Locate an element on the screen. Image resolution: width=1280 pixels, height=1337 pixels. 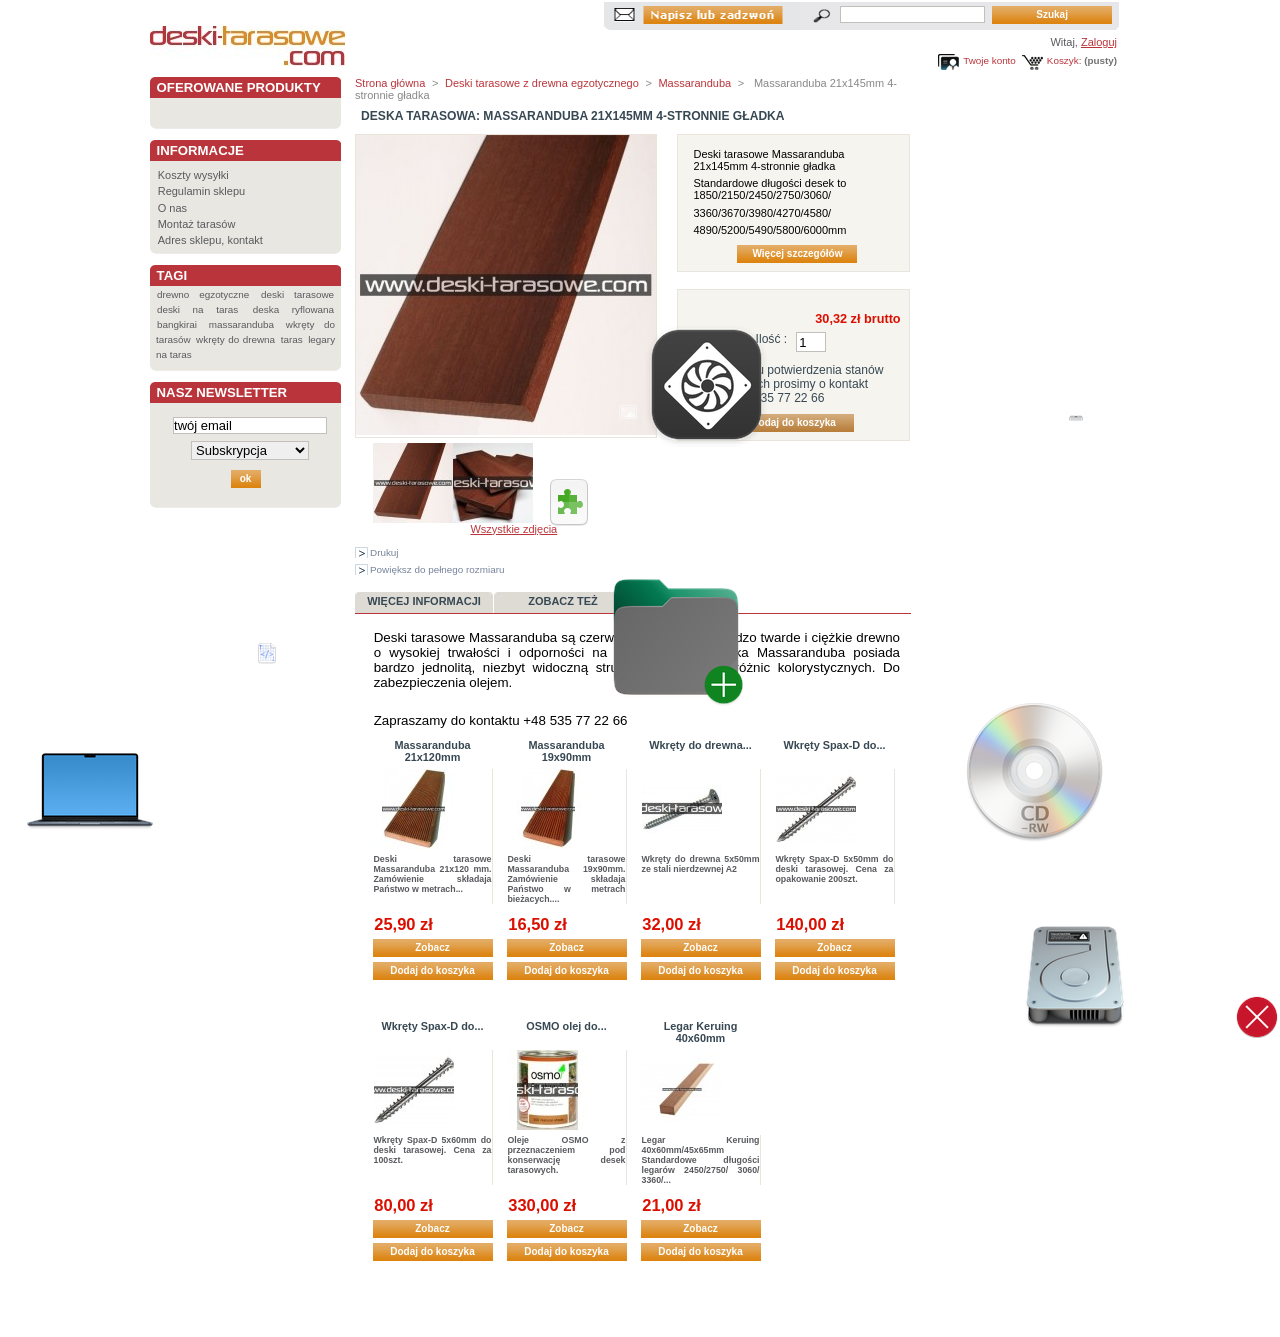
open engineering or developer settings is located at coordinates (706, 386).